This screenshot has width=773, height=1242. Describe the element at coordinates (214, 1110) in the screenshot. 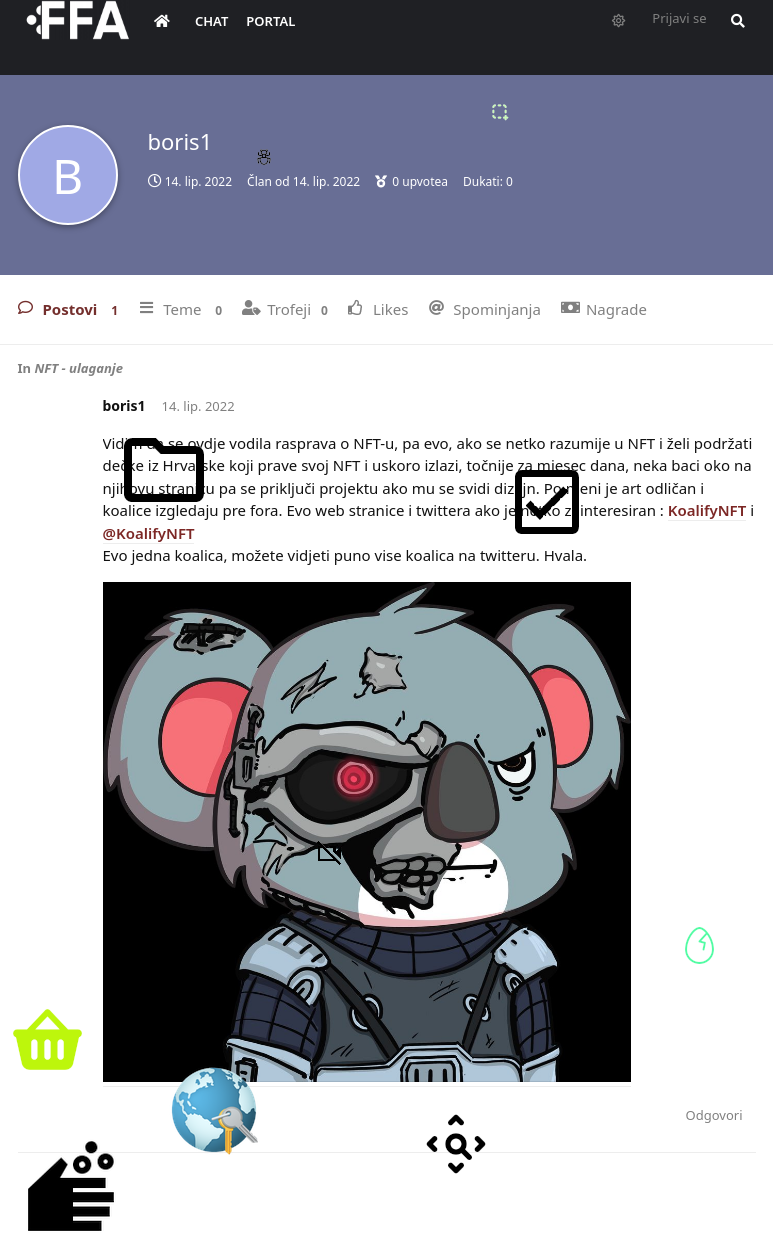

I see `access global security or authentication settings` at that location.